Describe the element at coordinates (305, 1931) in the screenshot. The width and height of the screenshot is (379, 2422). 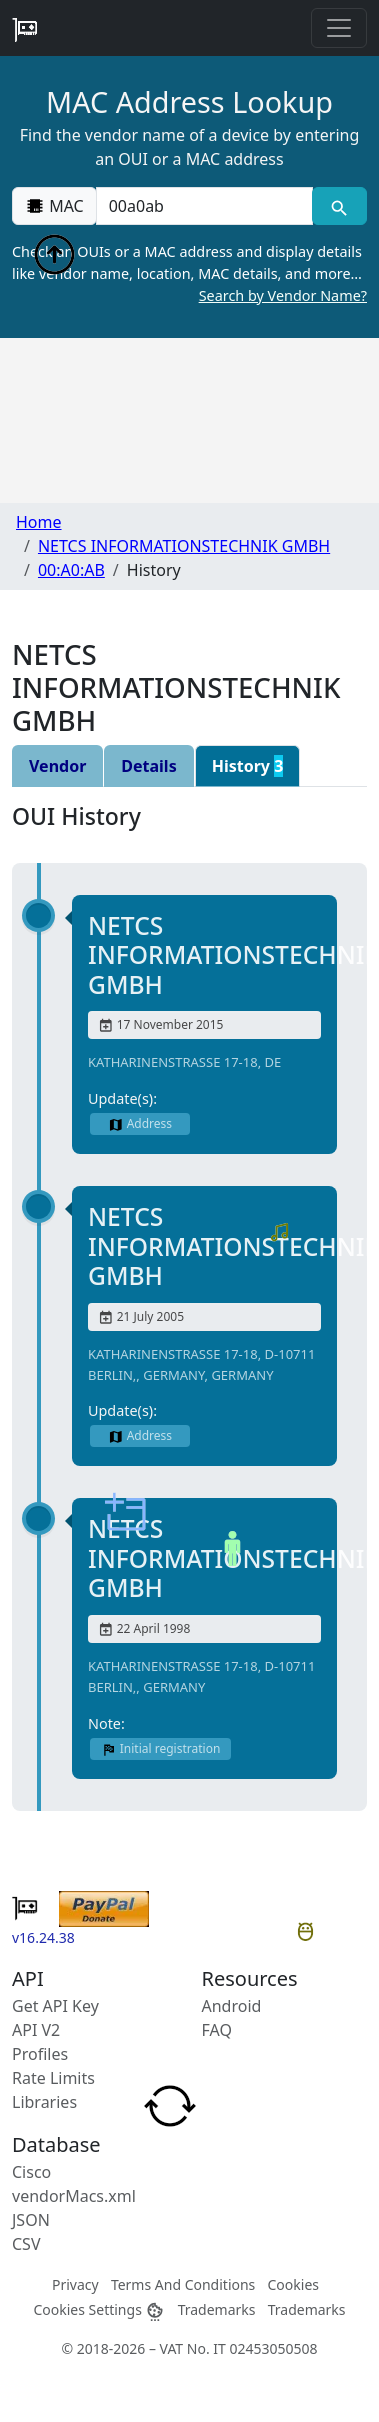
I see `android device or system settings` at that location.